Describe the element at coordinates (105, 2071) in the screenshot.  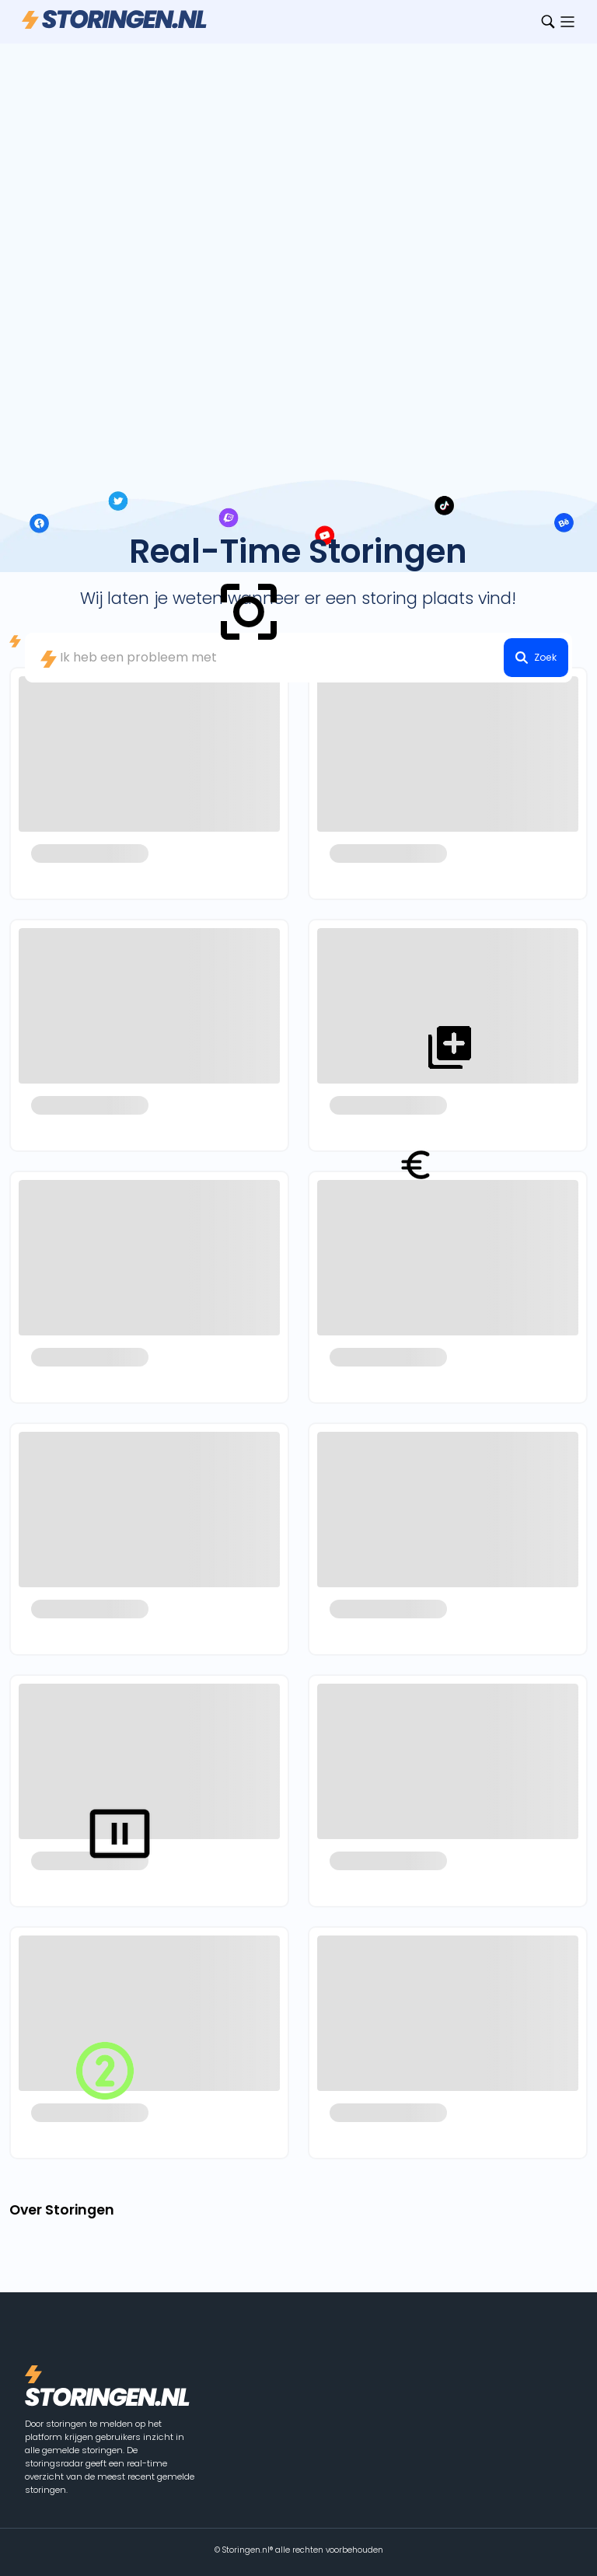
I see `indicates step two in a multi-step process` at that location.